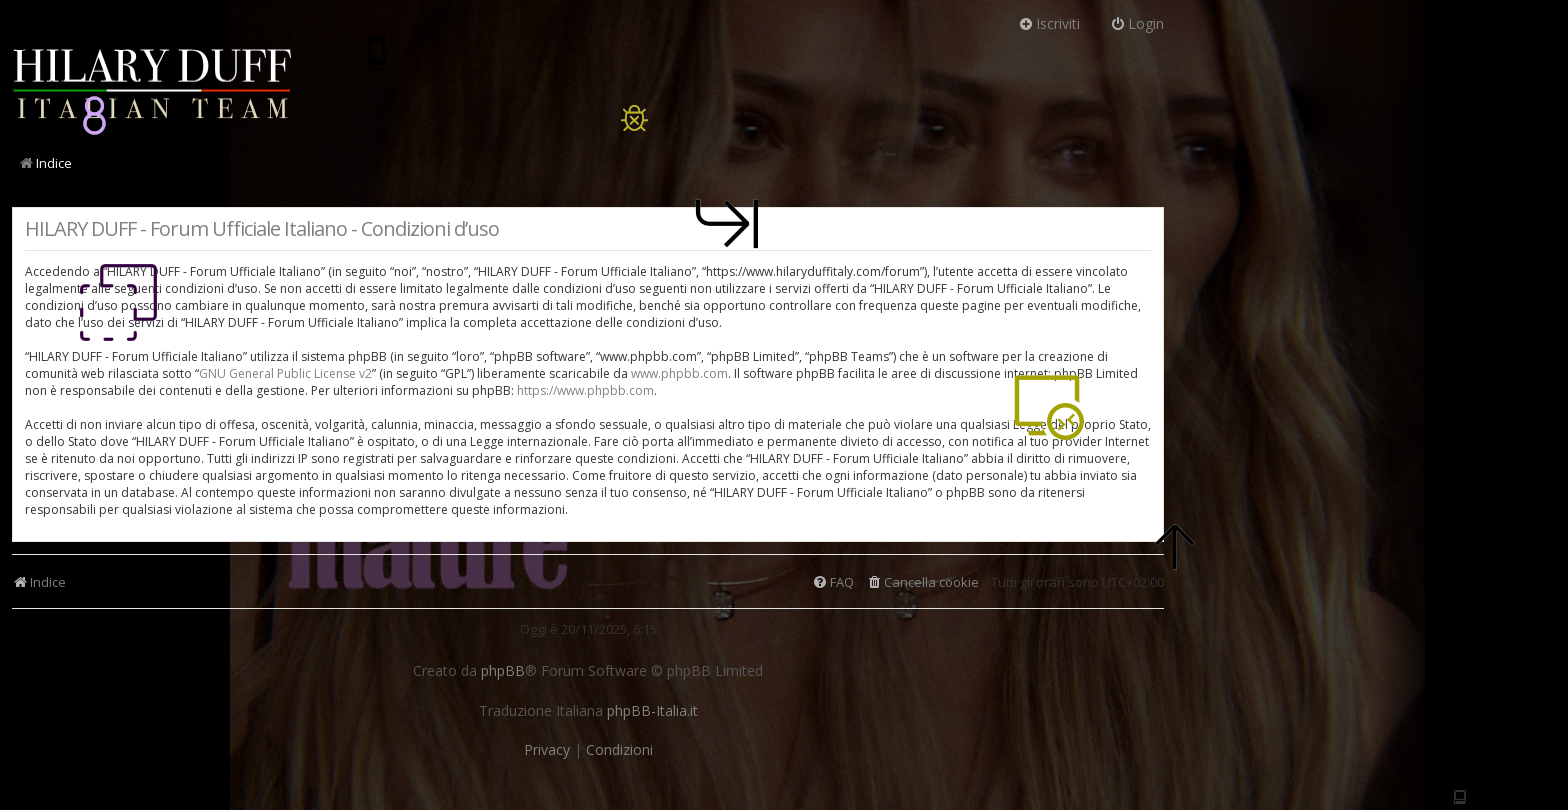  Describe the element at coordinates (376, 53) in the screenshot. I see `access mobile device settings` at that location.